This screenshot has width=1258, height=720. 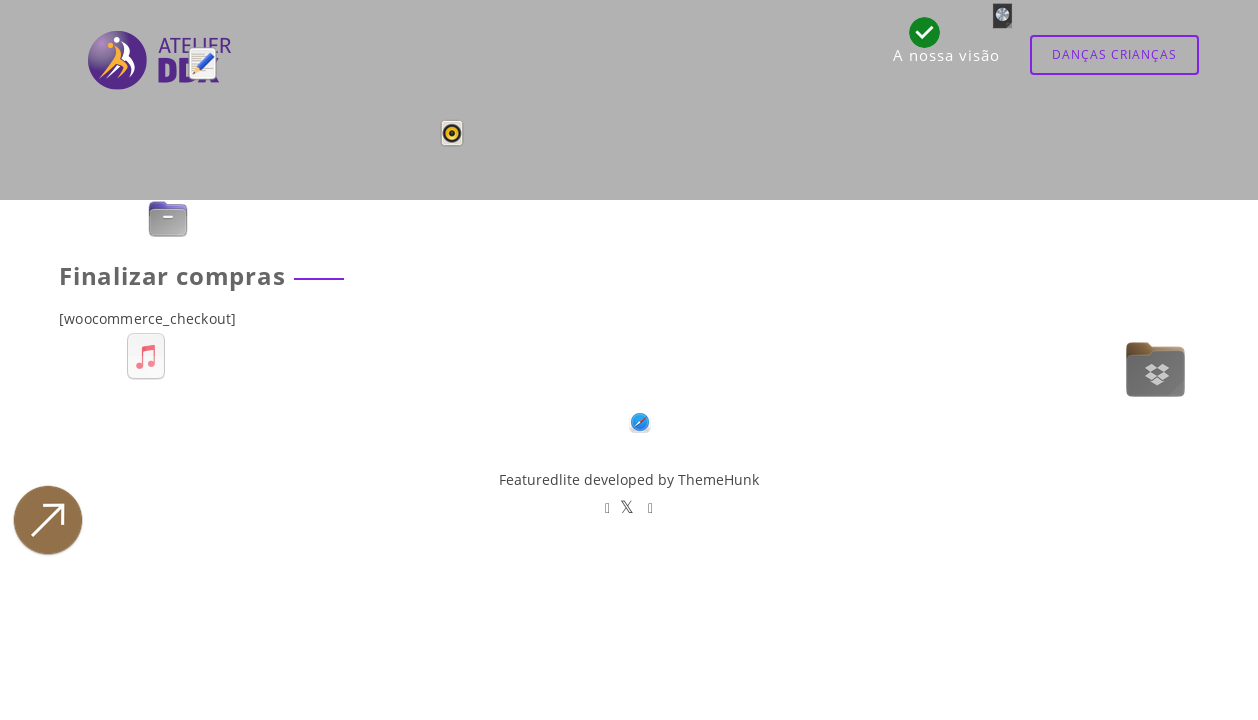 I want to click on open your dropbox synced folder, so click(x=1155, y=369).